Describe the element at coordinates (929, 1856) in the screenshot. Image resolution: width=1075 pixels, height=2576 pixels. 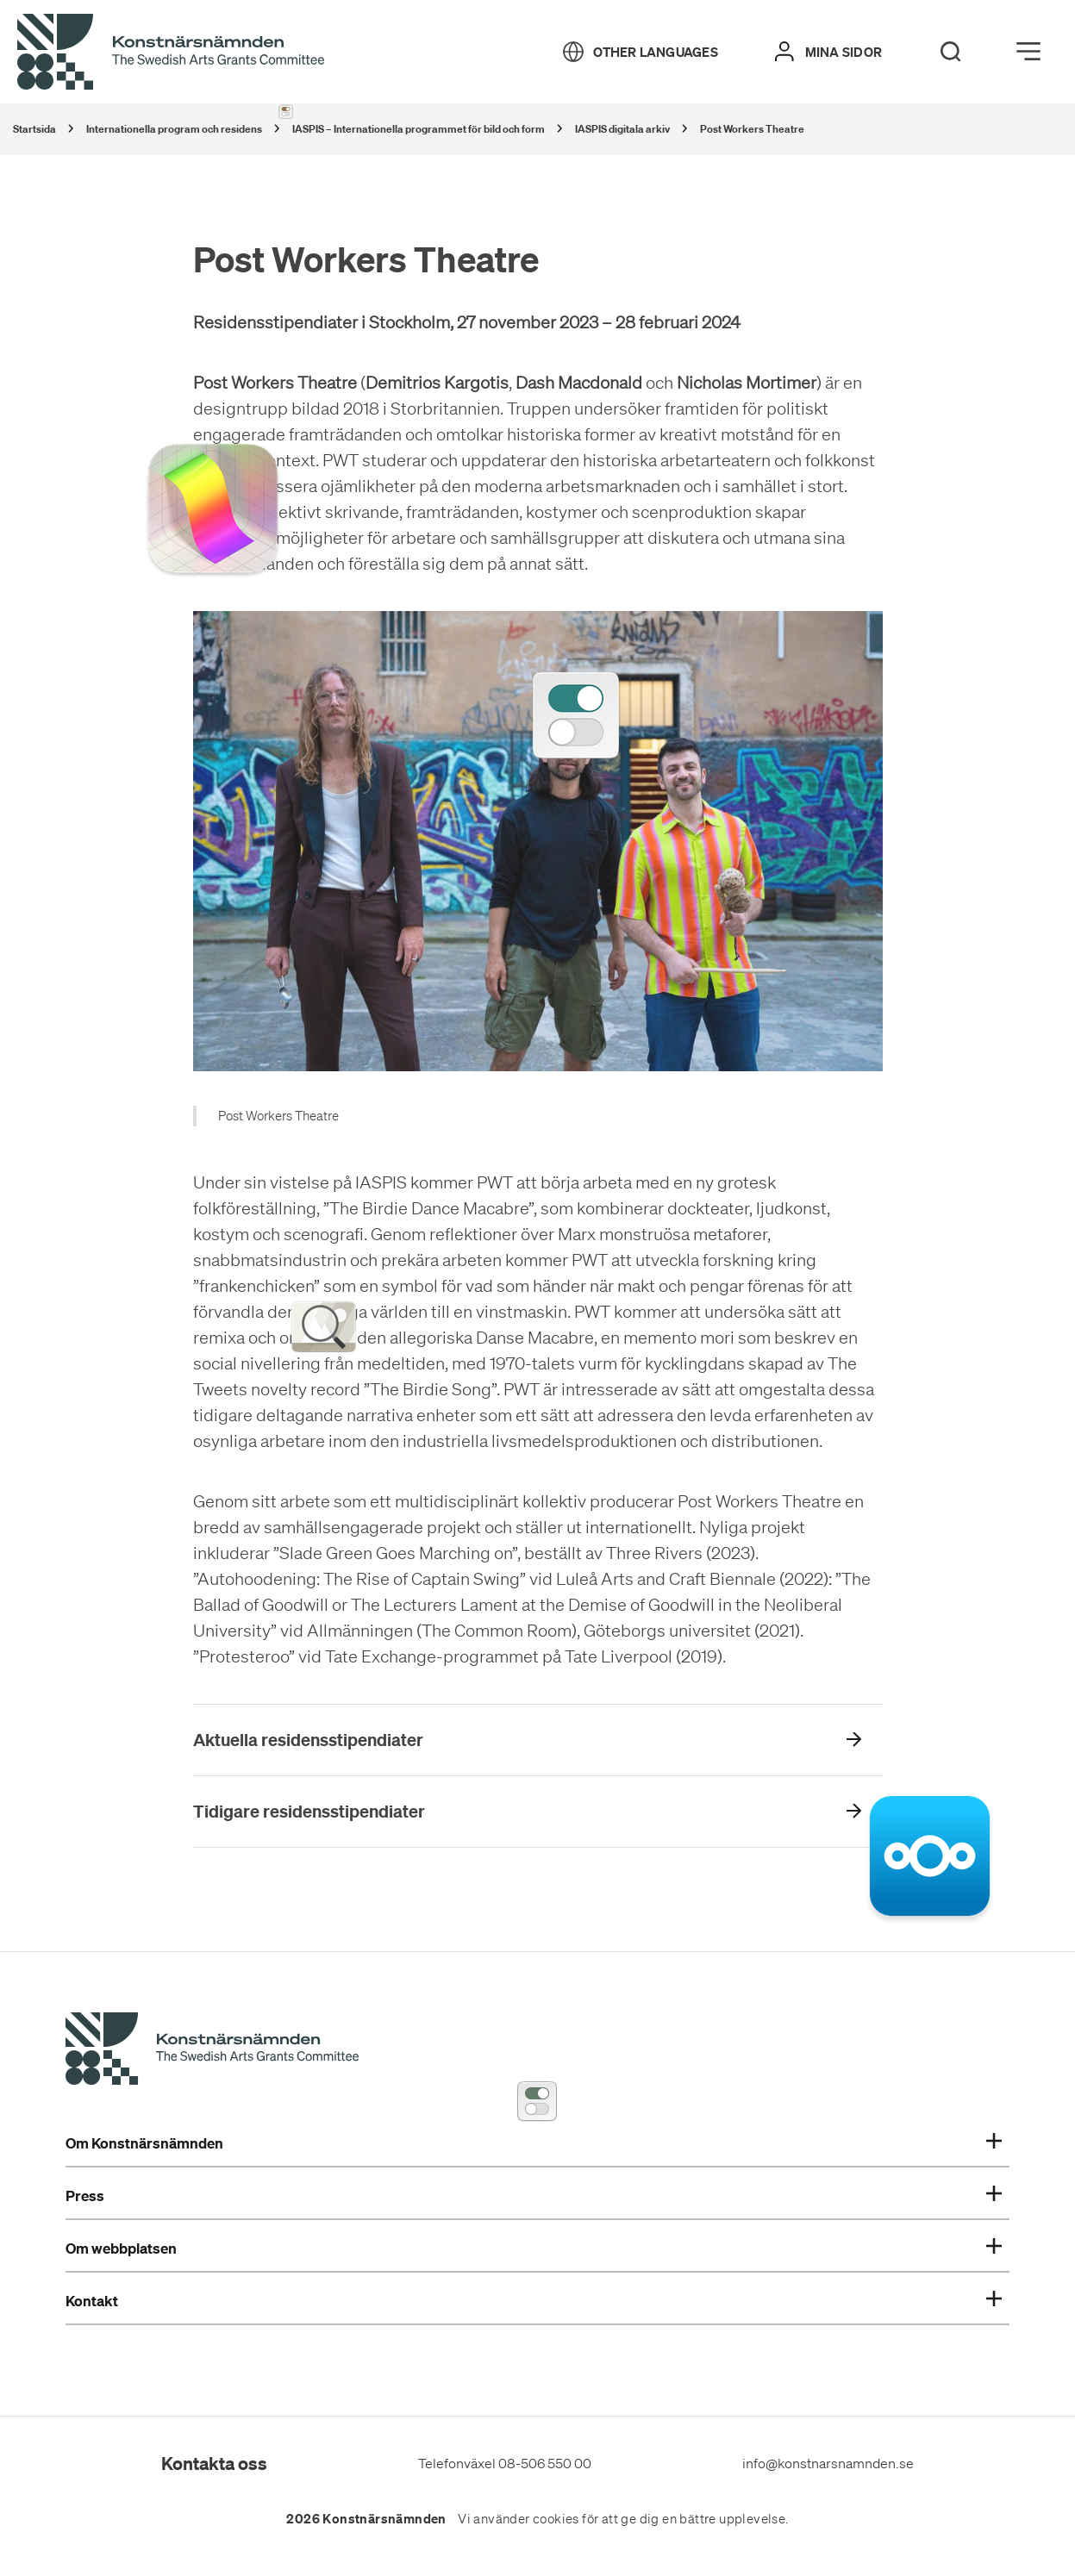
I see `open ownCloud file sync and sharing app` at that location.